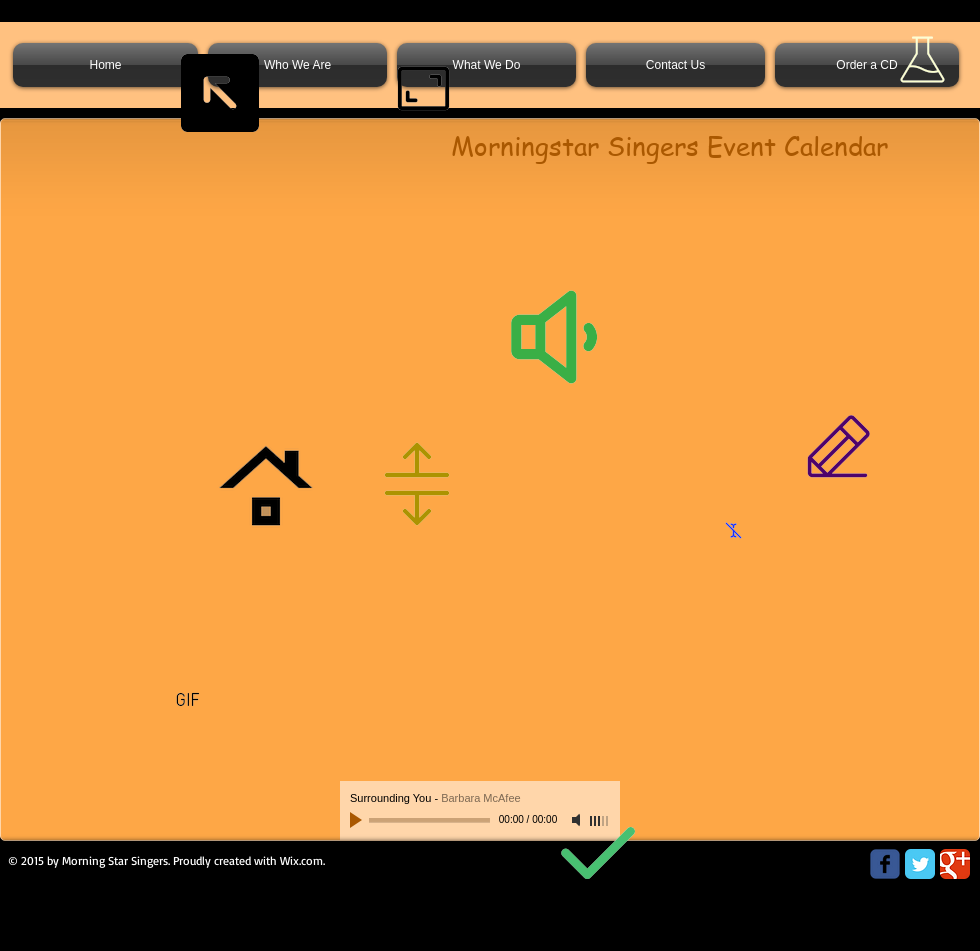 The height and width of the screenshot is (951, 980). What do you see at coordinates (423, 88) in the screenshot?
I see `enter fullscreen mode` at bounding box center [423, 88].